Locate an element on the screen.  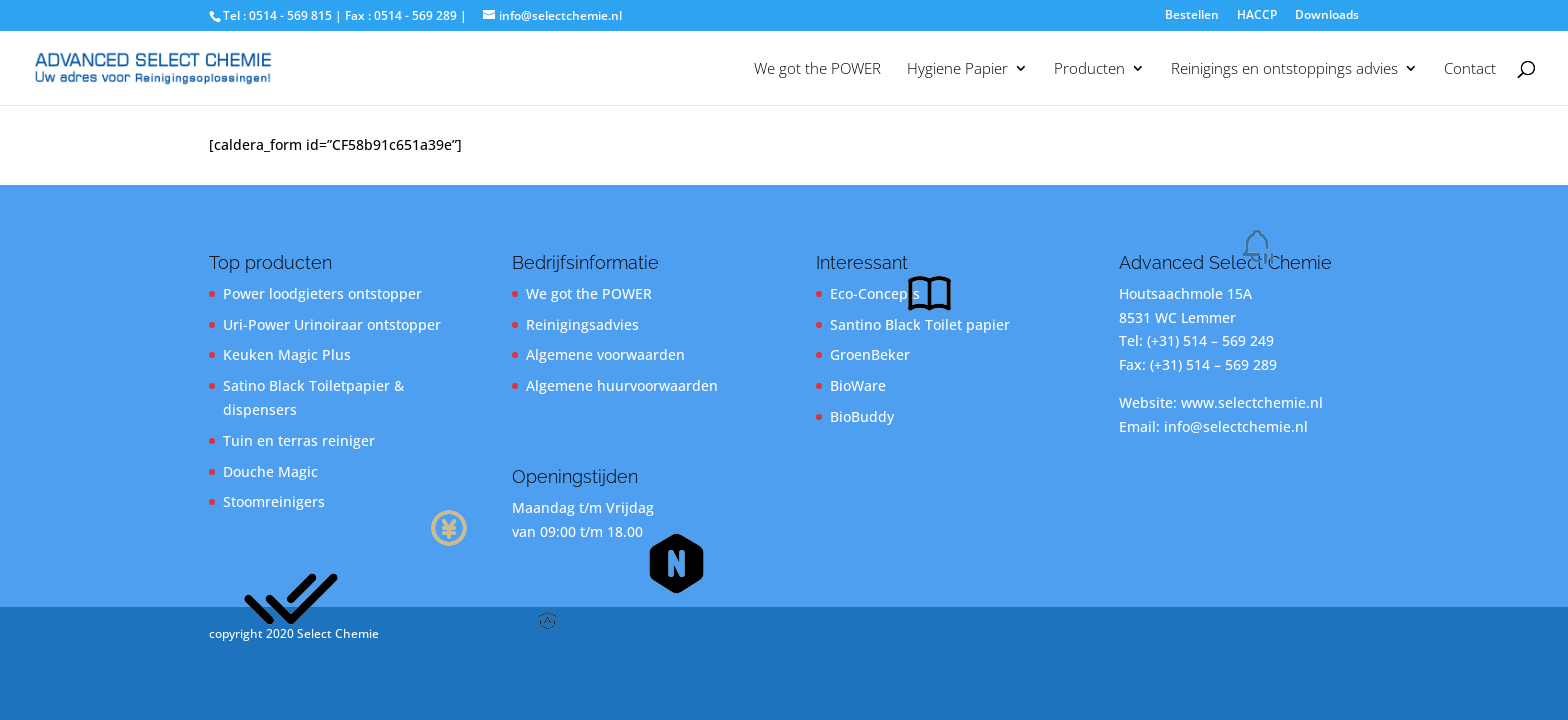
open library or reading list is located at coordinates (929, 293).